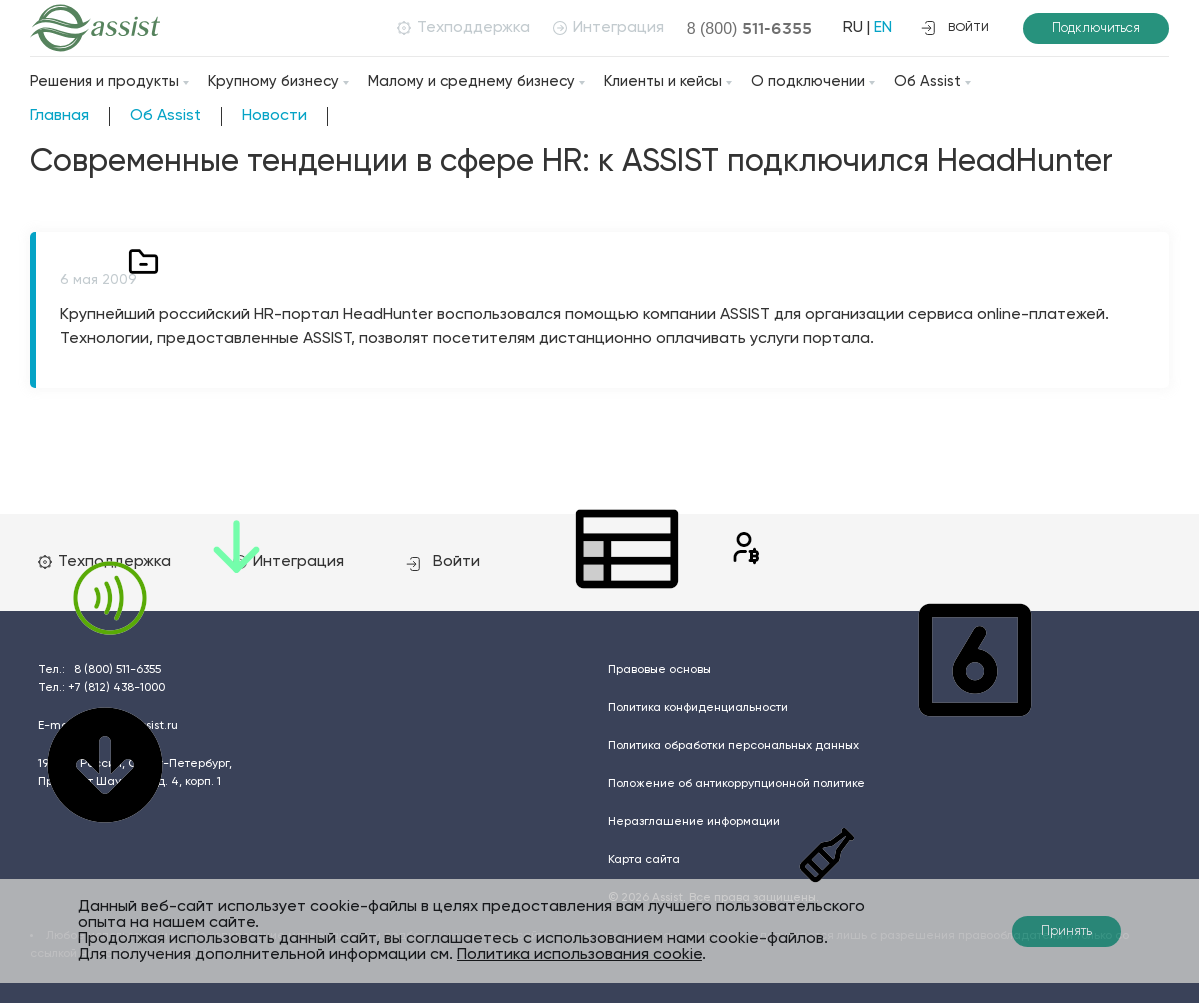 The width and height of the screenshot is (1199, 1003). What do you see at coordinates (105, 765) in the screenshot?
I see `download file or content` at bounding box center [105, 765].